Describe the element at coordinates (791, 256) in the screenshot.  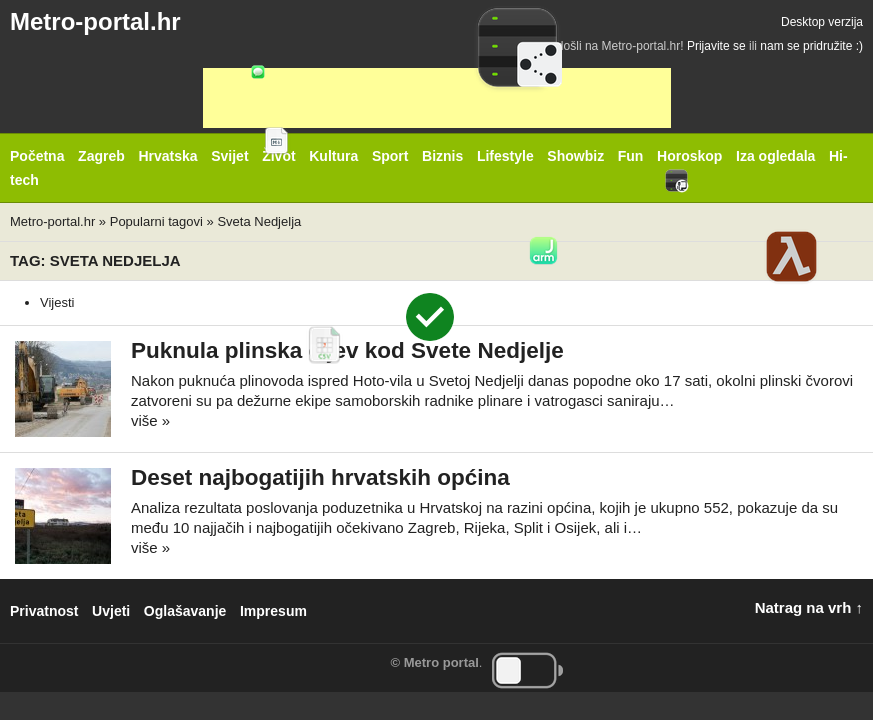
I see `launch half-life: alyx game` at that location.